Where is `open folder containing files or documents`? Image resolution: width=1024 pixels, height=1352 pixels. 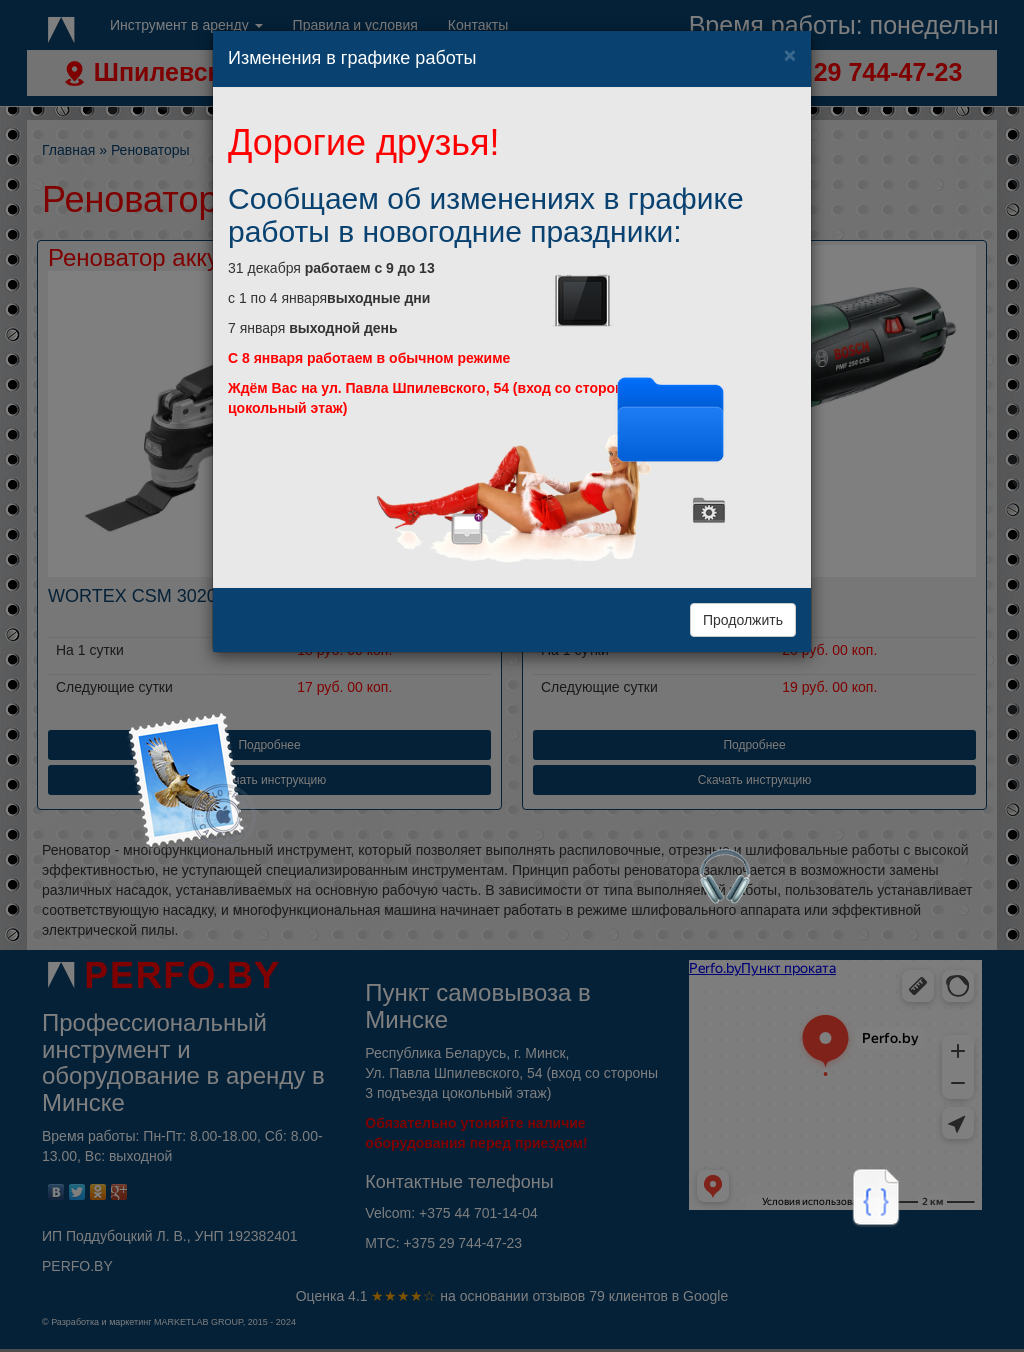 open folder containing files or documents is located at coordinates (670, 419).